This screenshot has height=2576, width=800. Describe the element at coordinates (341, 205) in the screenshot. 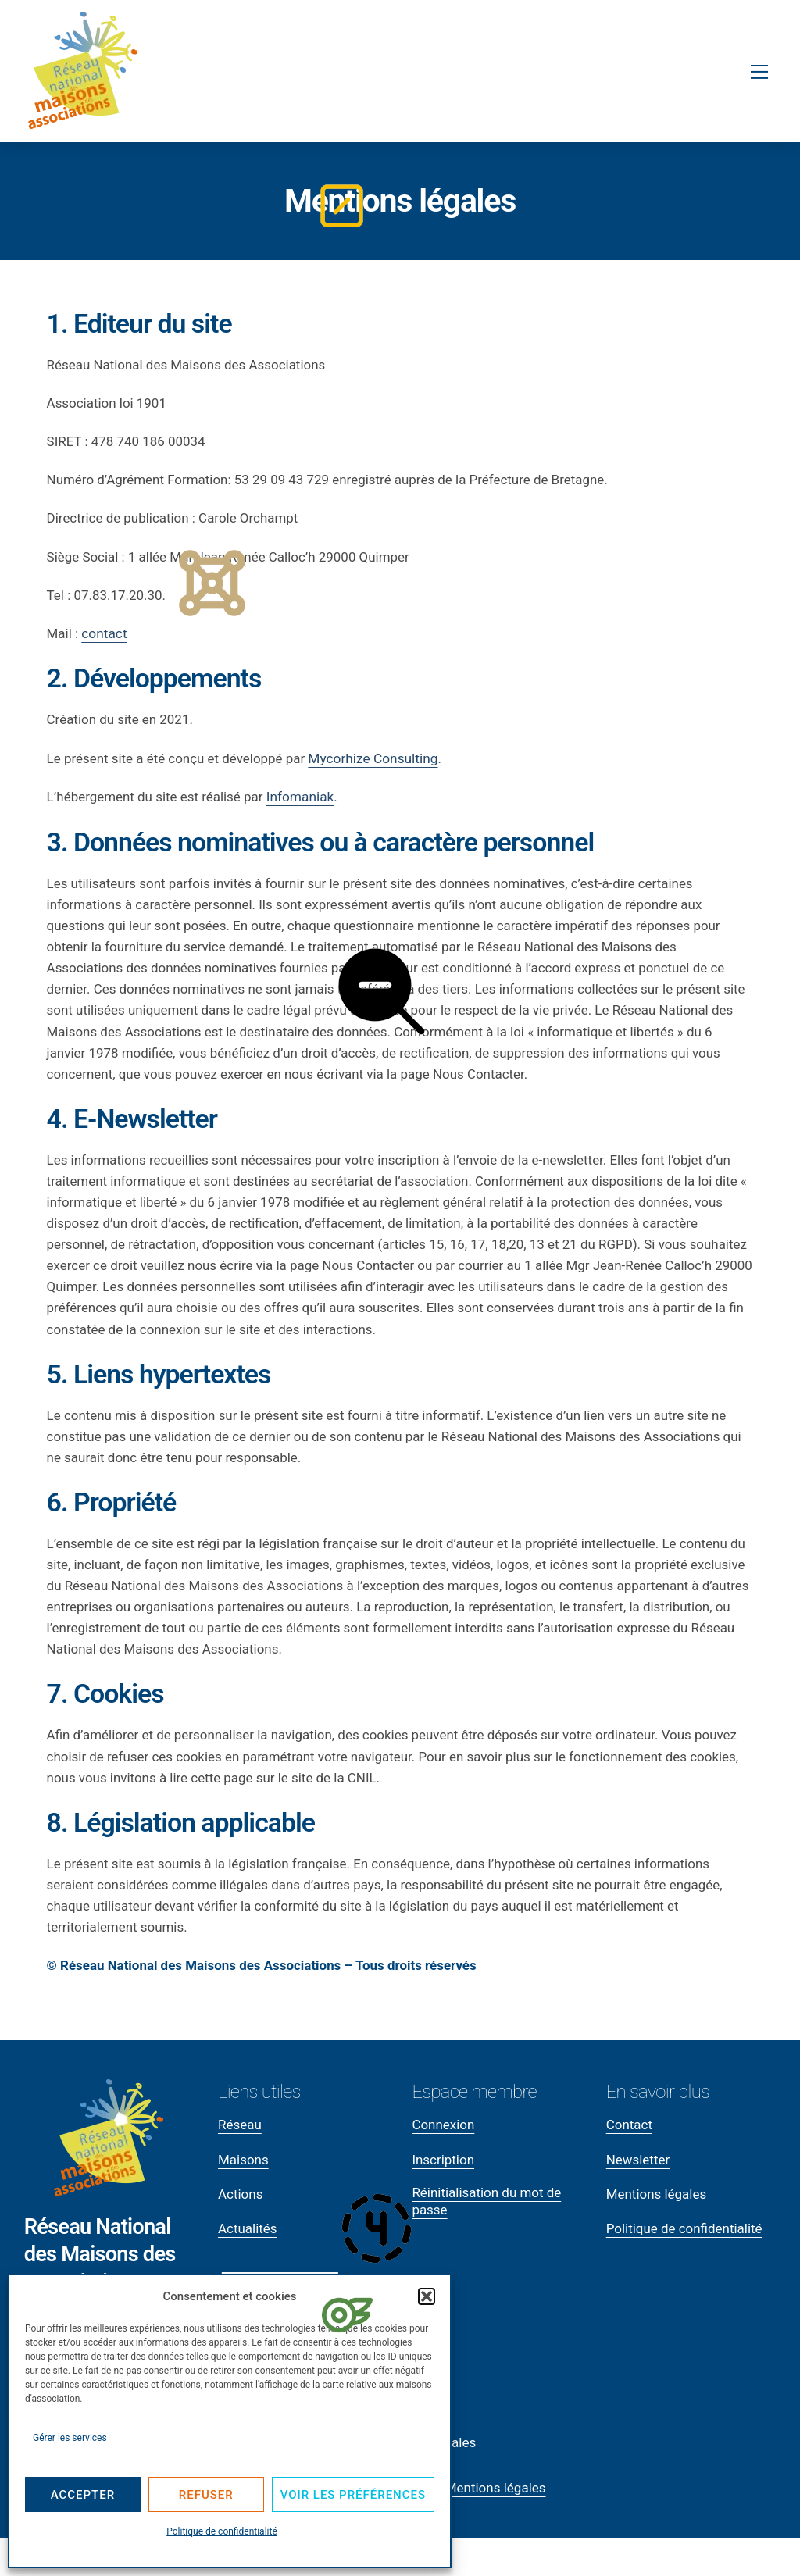

I see `indicates a blocked or prohibited action` at that location.